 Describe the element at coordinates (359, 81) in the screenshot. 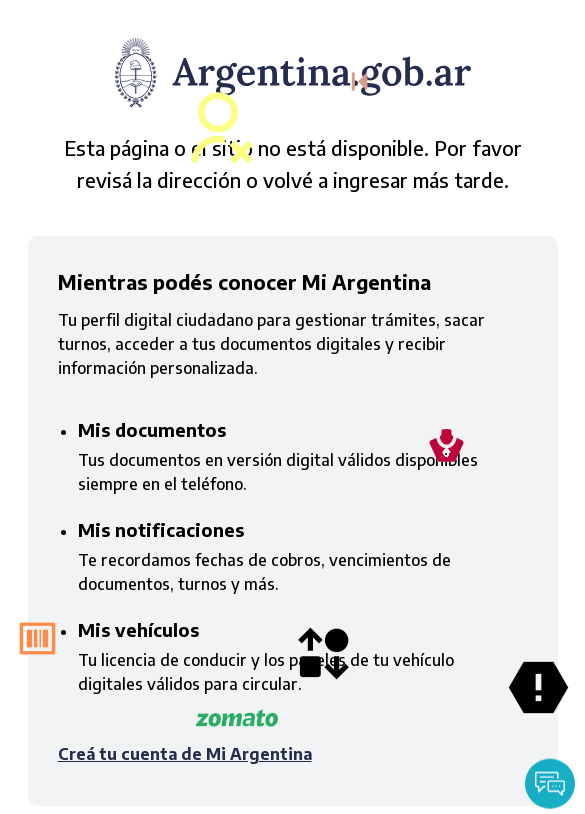

I see `skip to previous track` at that location.